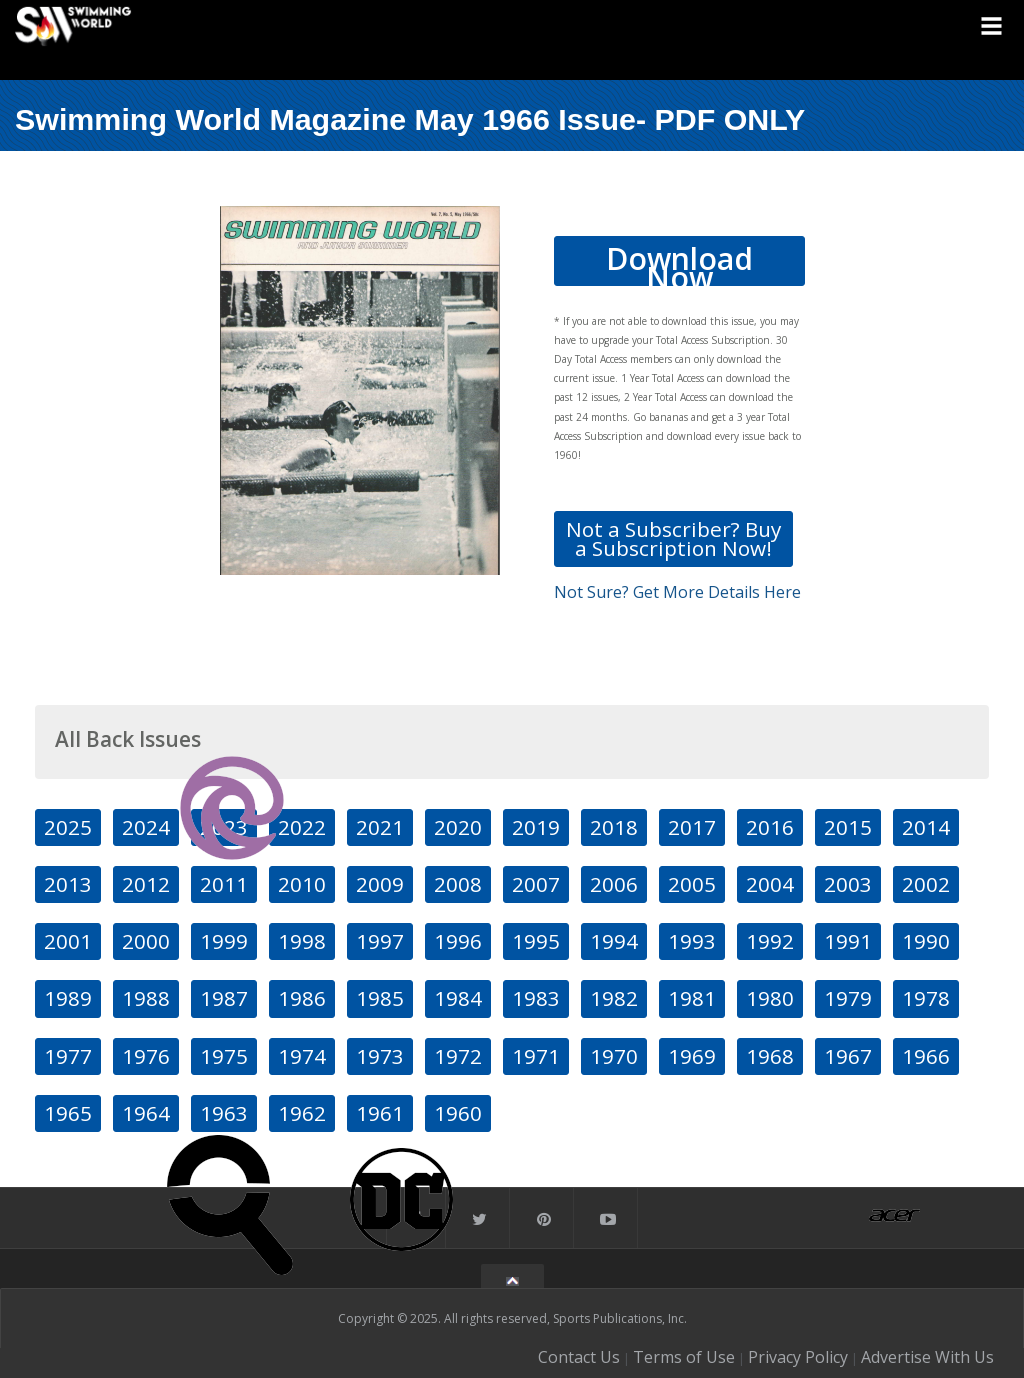 The width and height of the screenshot is (1024, 1378). I want to click on DC Entertainment logo, so click(401, 1199).